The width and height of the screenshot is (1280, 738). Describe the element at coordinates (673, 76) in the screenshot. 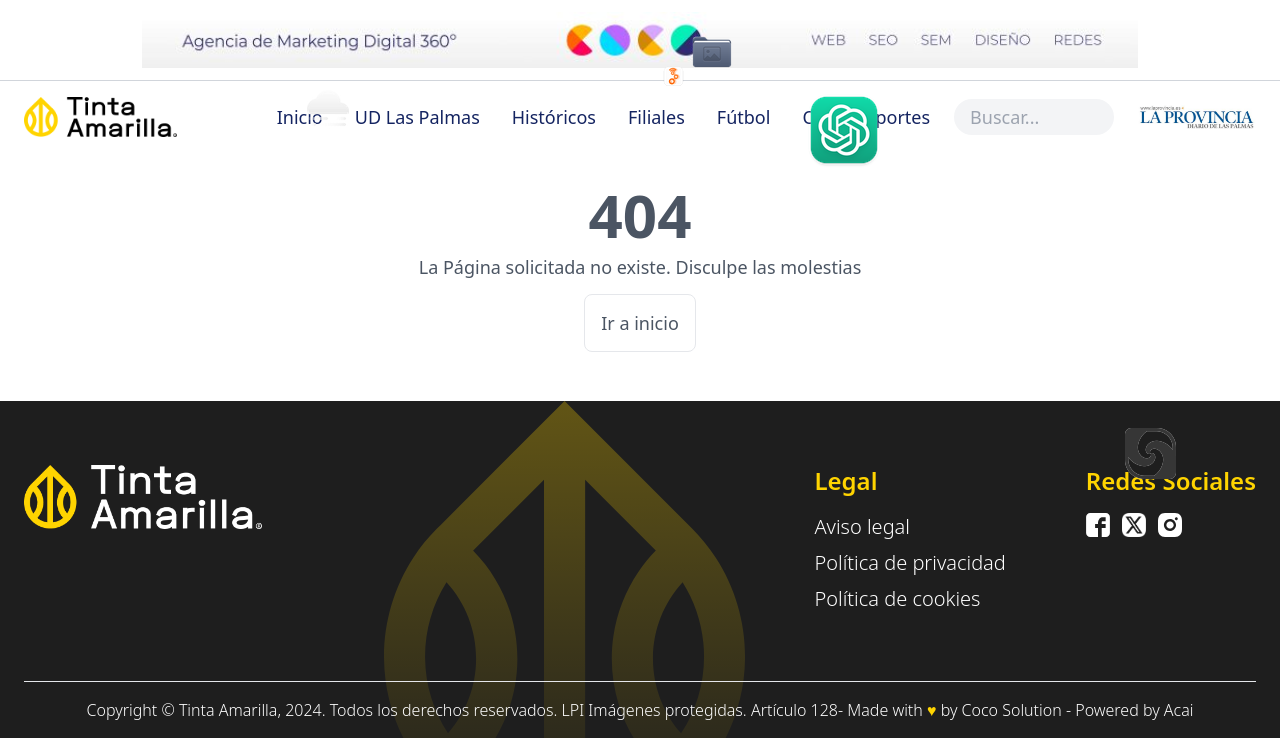

I see `open GNU Radio signal processing application` at that location.